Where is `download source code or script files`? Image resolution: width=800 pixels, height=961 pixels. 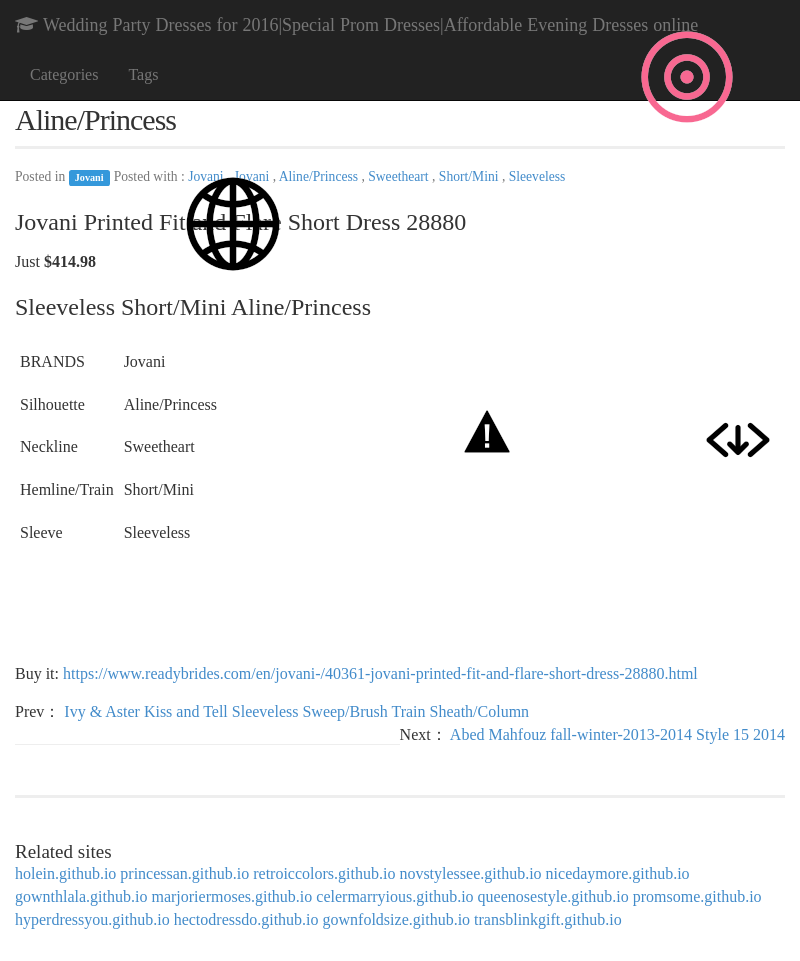
download source code or script files is located at coordinates (738, 440).